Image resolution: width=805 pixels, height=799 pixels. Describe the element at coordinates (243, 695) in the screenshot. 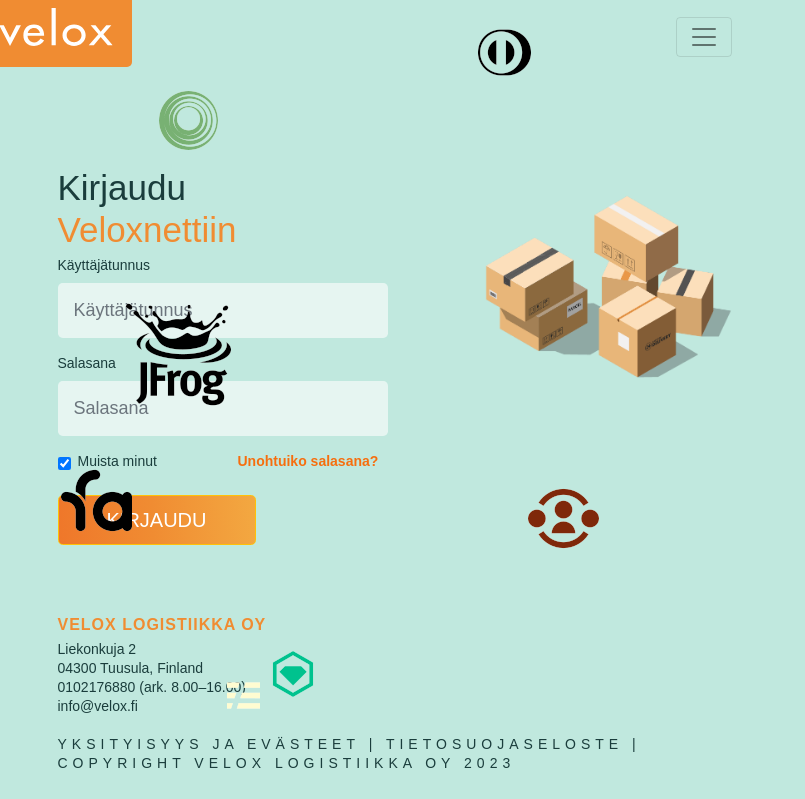

I see `serverless framework logo` at that location.